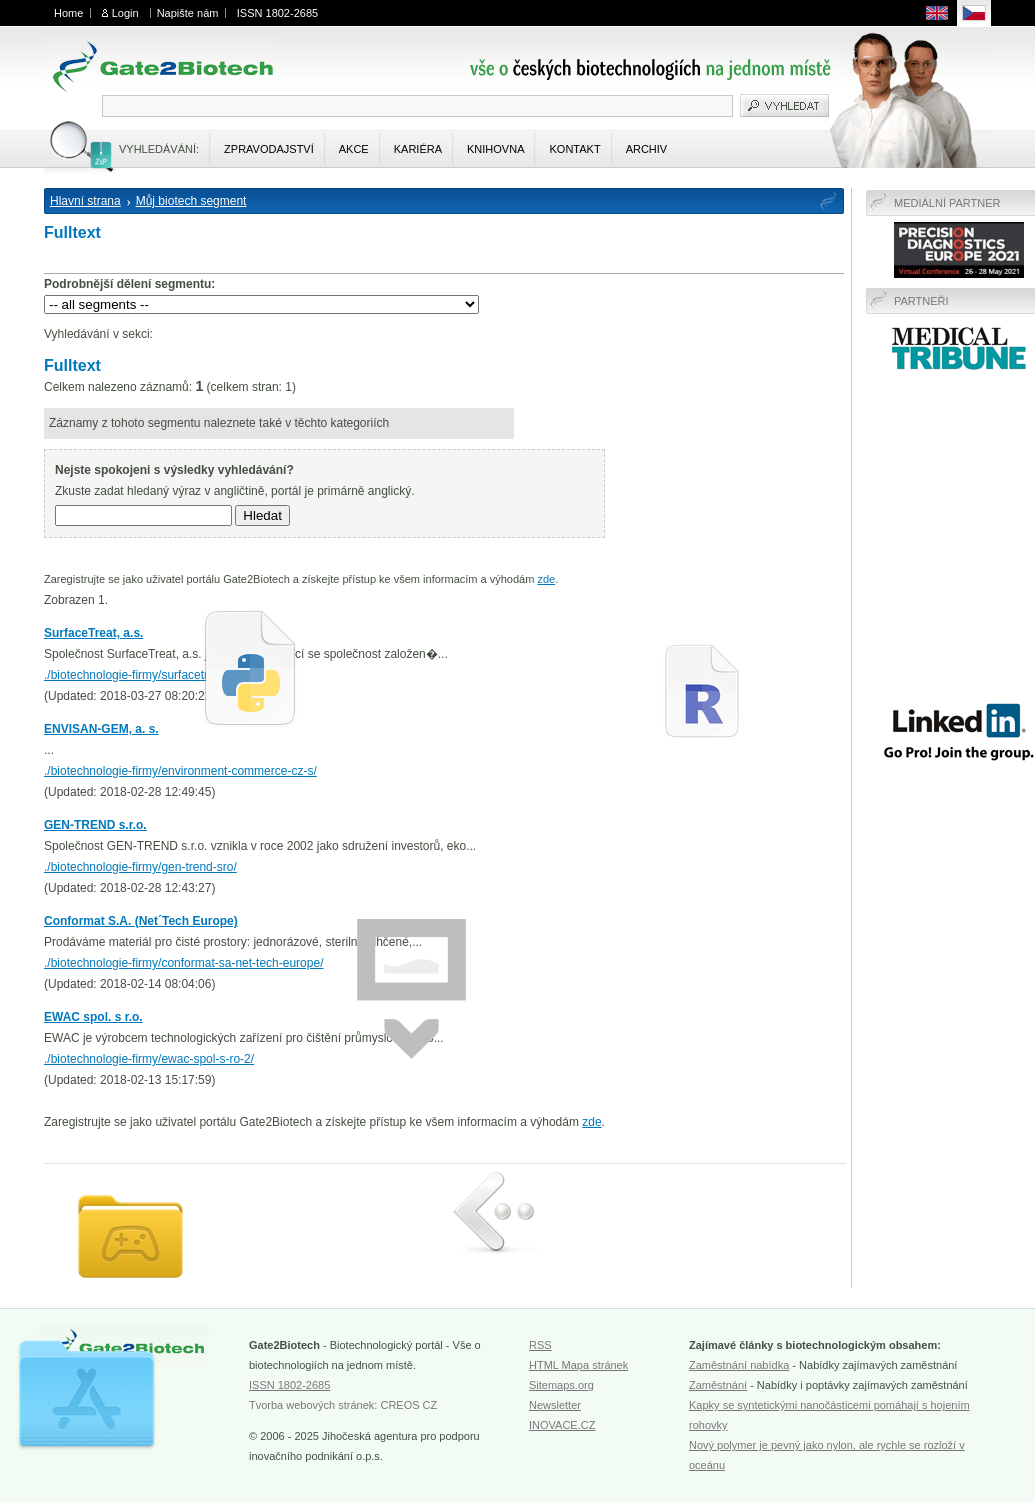 This screenshot has height=1502, width=1035. What do you see at coordinates (101, 155) in the screenshot?
I see `open a compressed zip archive` at bounding box center [101, 155].